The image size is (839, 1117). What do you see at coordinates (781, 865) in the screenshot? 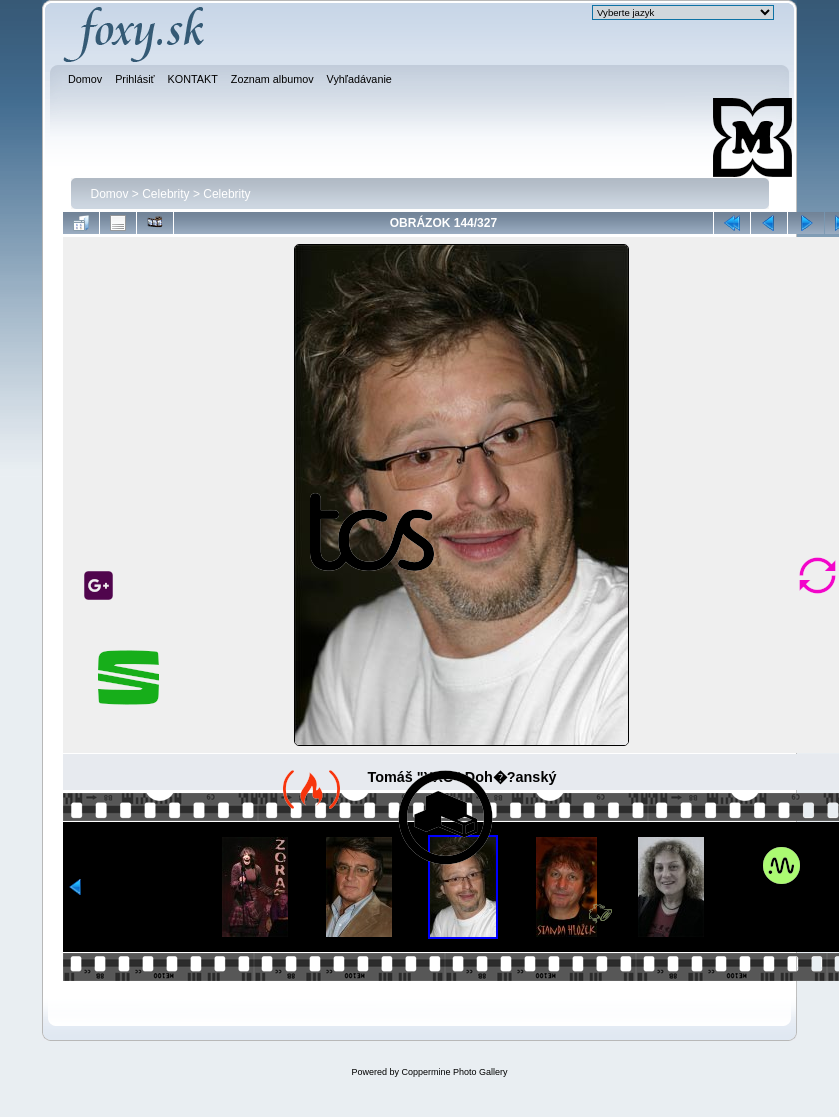
I see `neptune.ai logo - access ML experiment tracking platform` at bounding box center [781, 865].